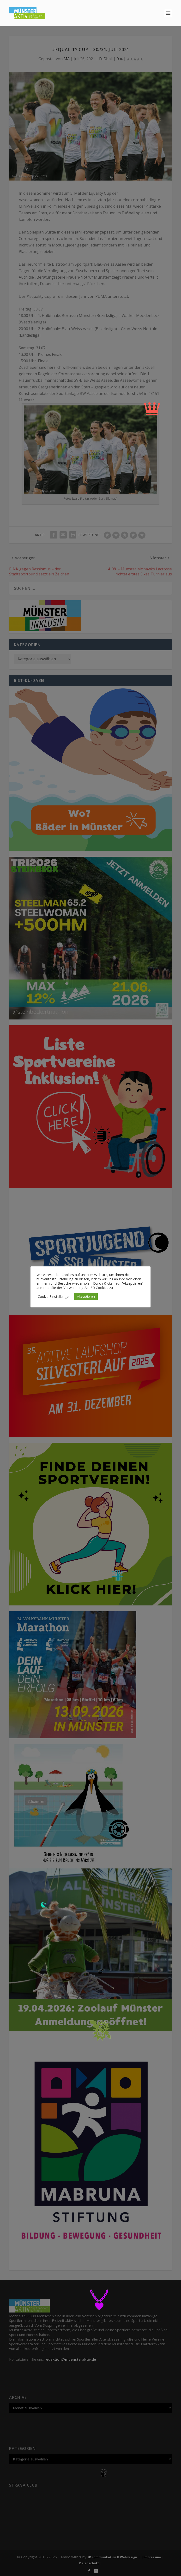  What do you see at coordinates (100, 2031) in the screenshot?
I see `boost or recharge energy` at bounding box center [100, 2031].